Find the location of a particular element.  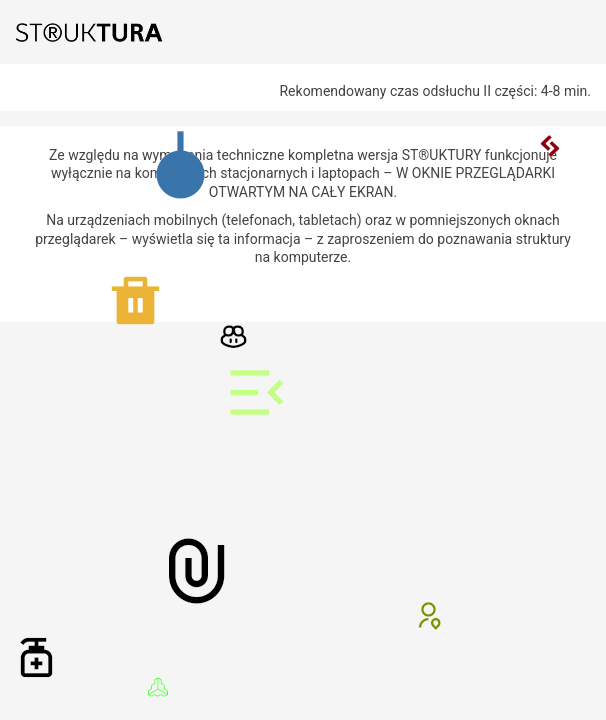

open microsoft copilot ai assistant is located at coordinates (233, 336).